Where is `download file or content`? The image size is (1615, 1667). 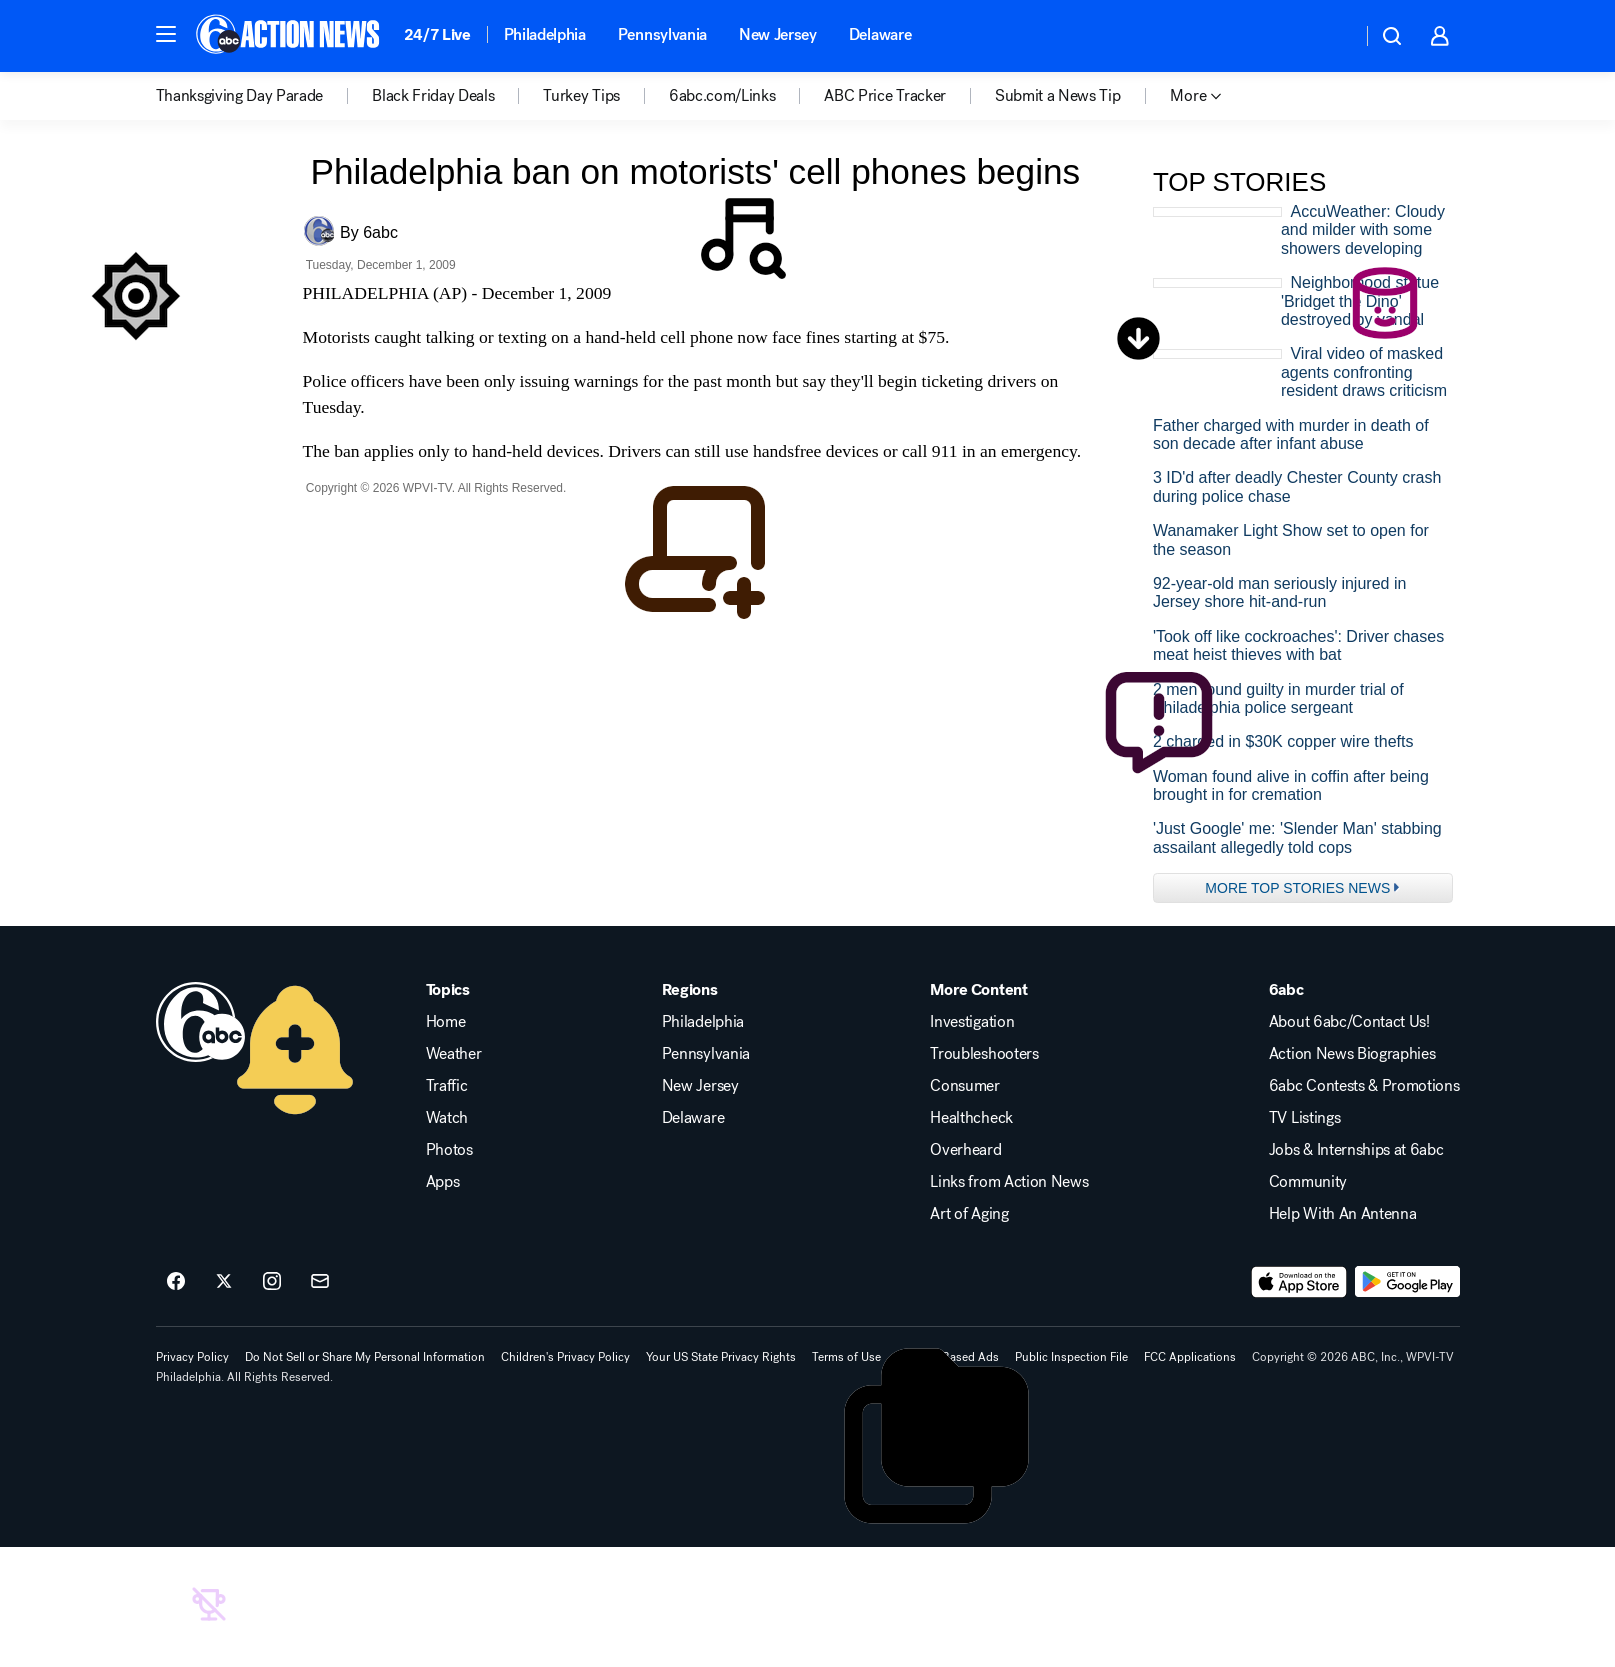
download file or content is located at coordinates (1138, 338).